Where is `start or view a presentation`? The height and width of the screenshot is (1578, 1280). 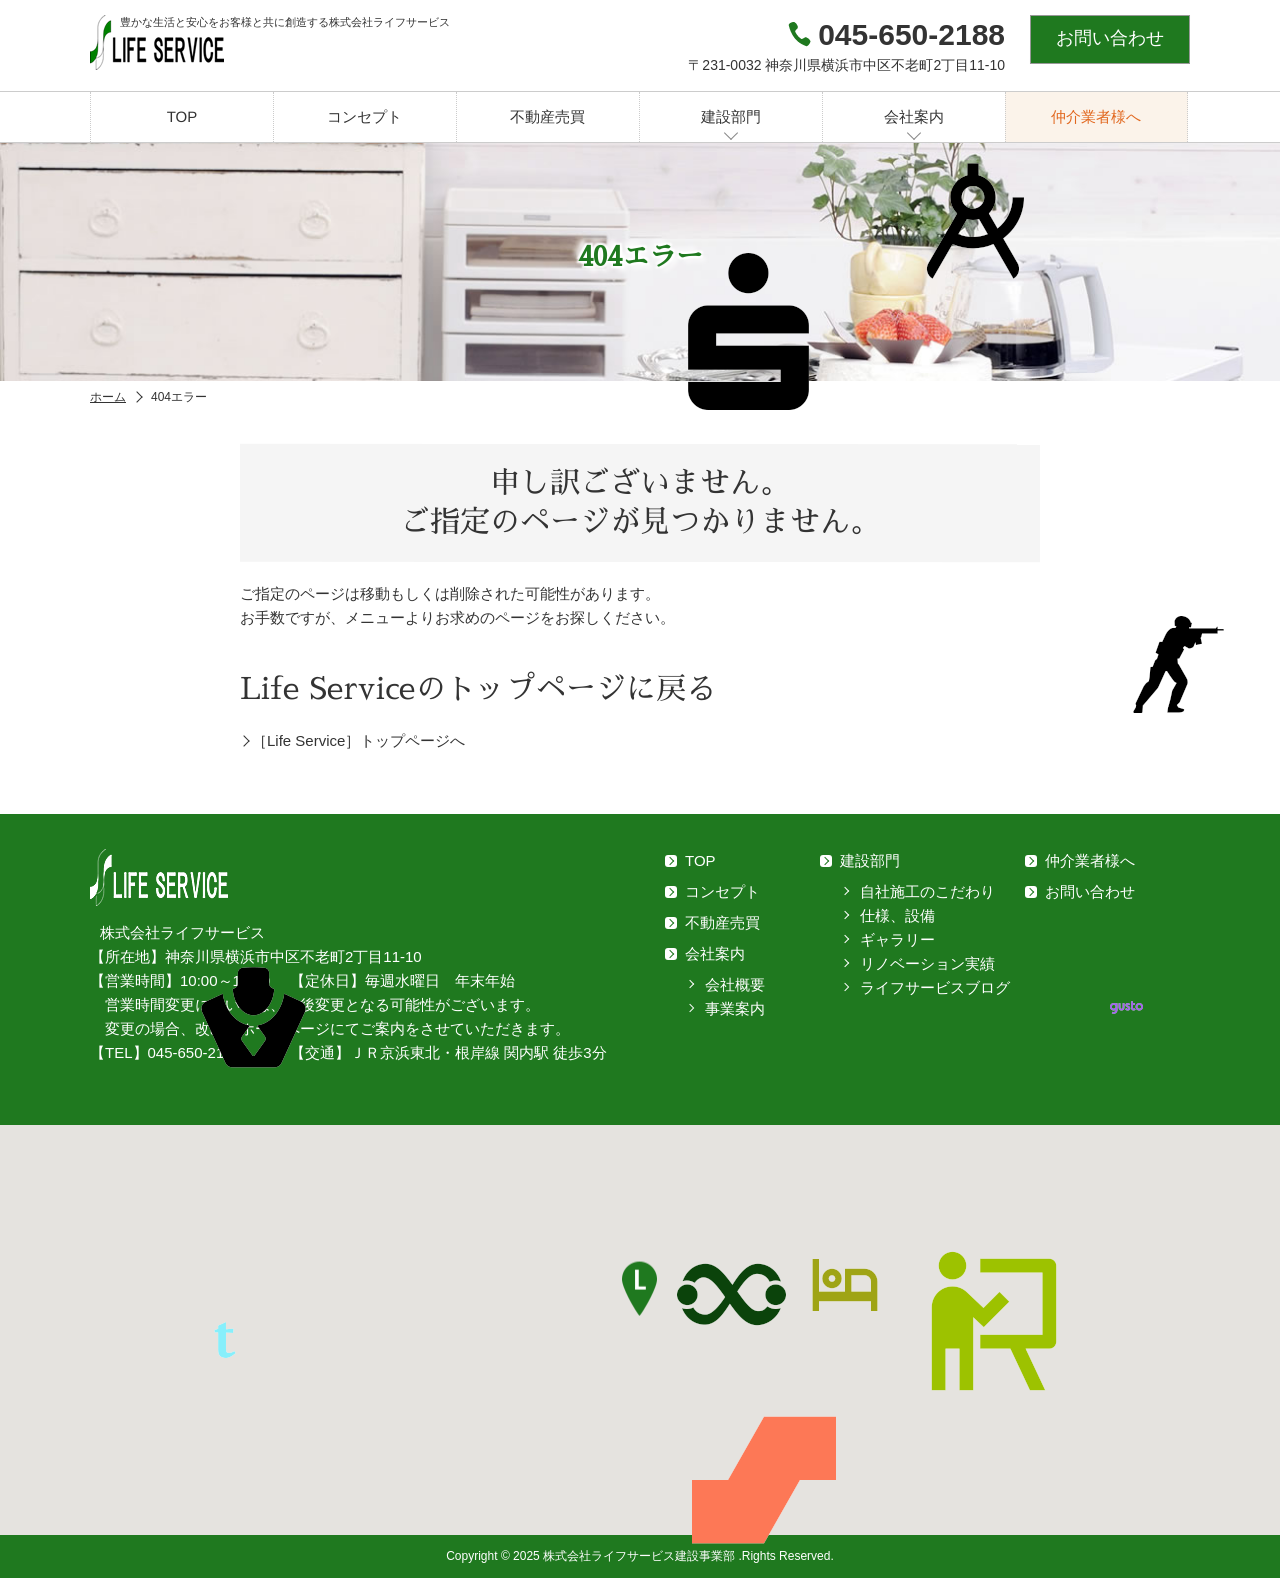 start or view a presentation is located at coordinates (994, 1321).